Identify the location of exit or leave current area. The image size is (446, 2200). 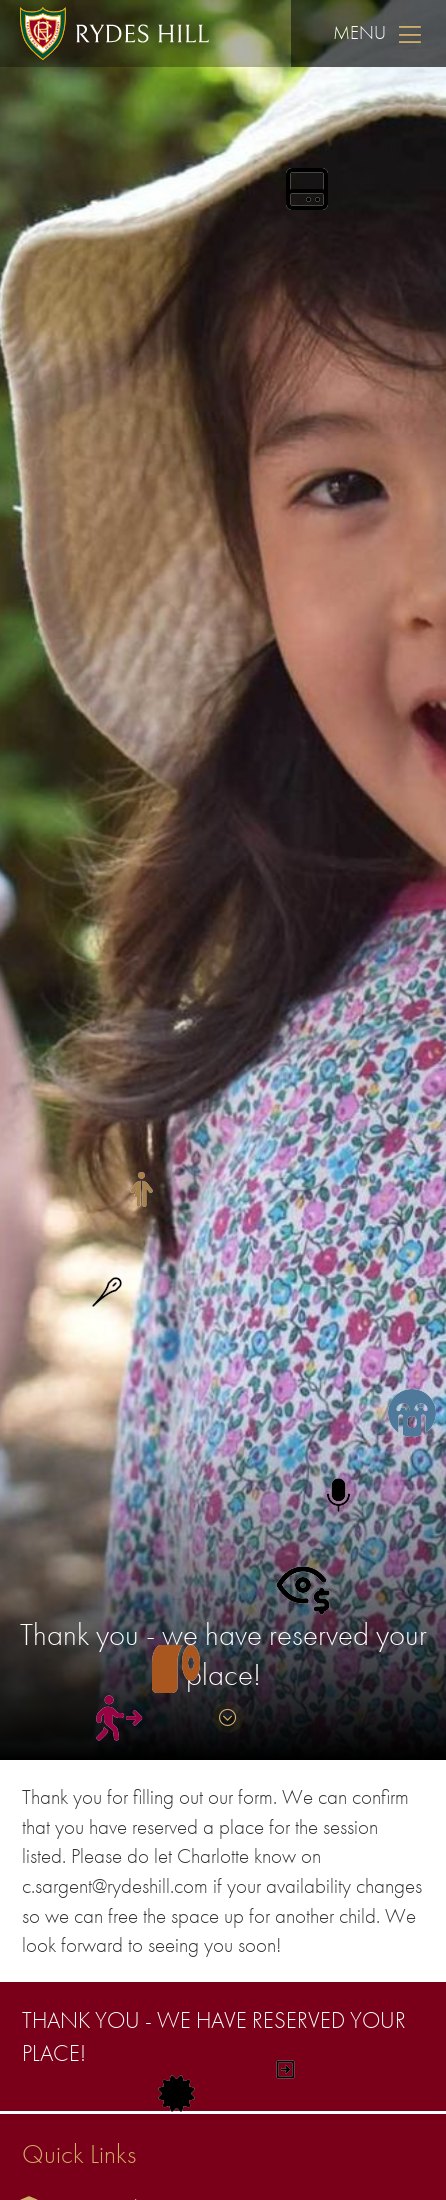
(119, 1718).